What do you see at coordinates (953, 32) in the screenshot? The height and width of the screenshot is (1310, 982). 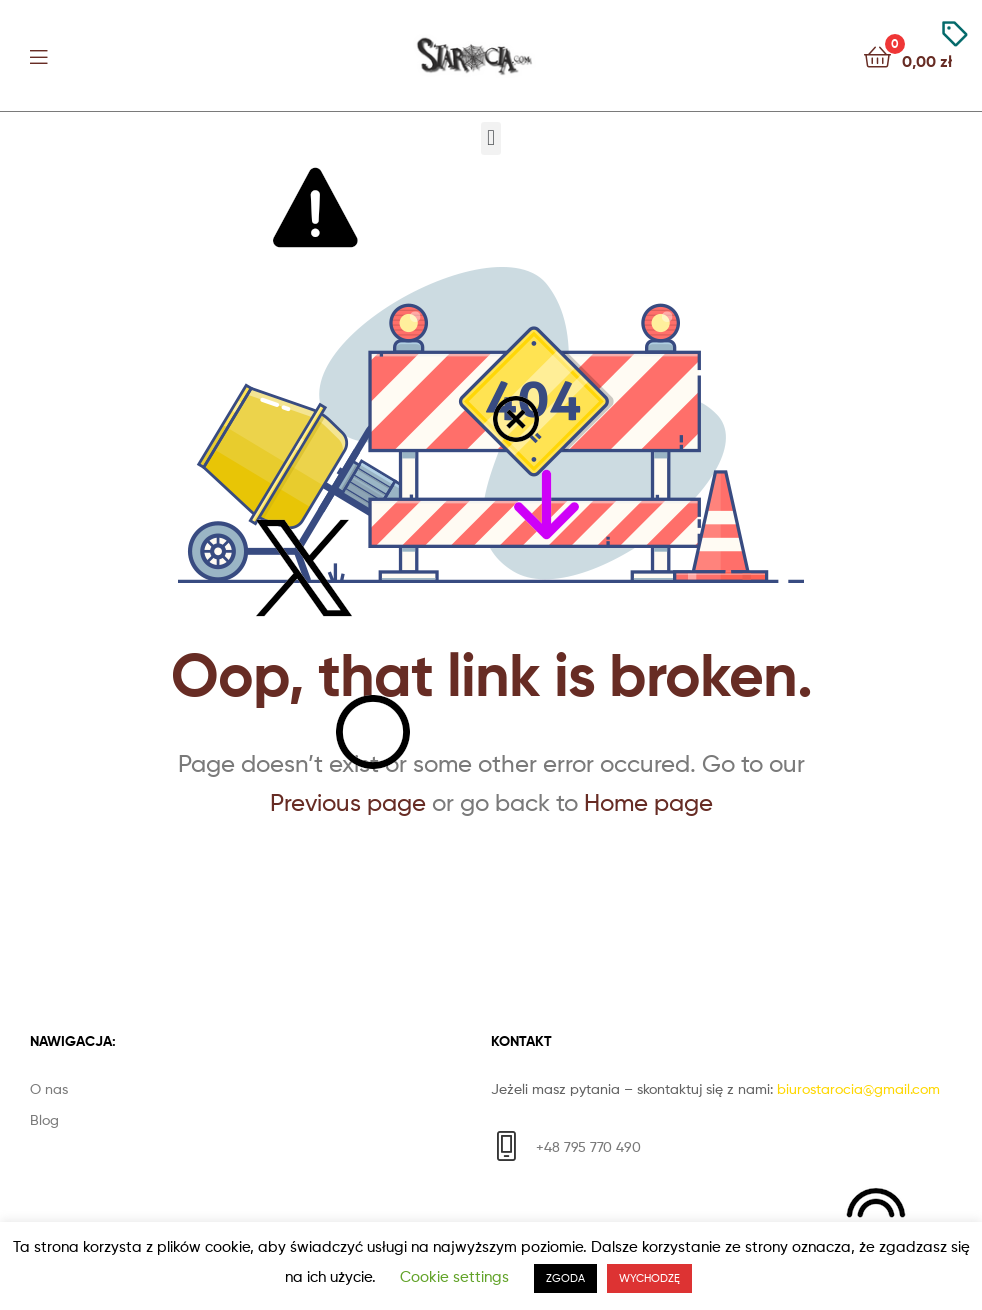 I see `add a tag or label to an item` at bounding box center [953, 32].